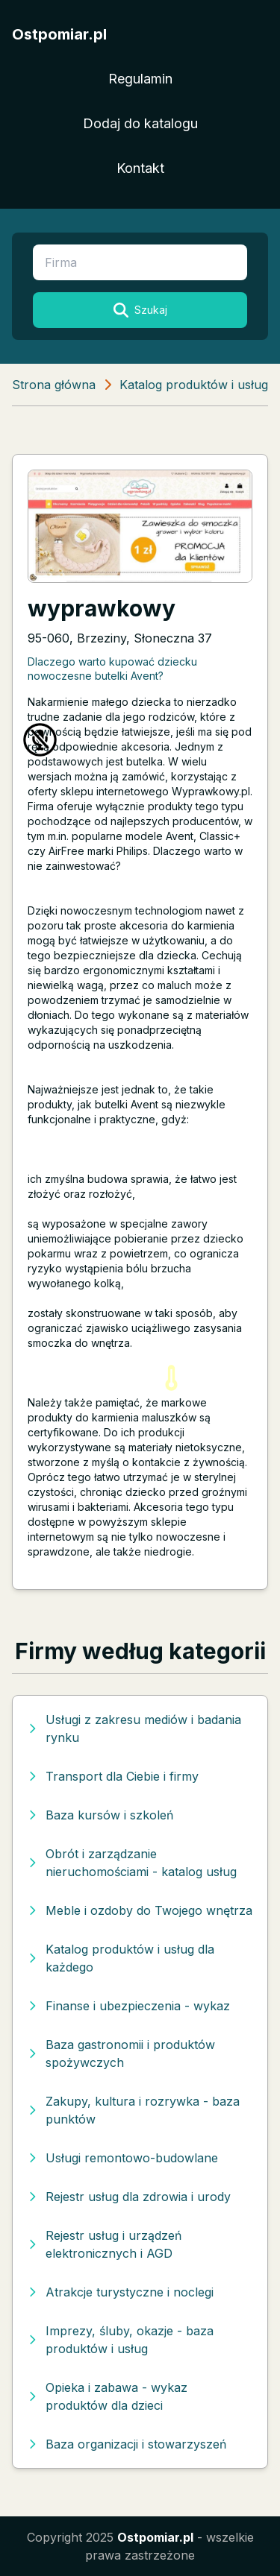  What do you see at coordinates (171, 1377) in the screenshot?
I see `view current temperature` at bounding box center [171, 1377].